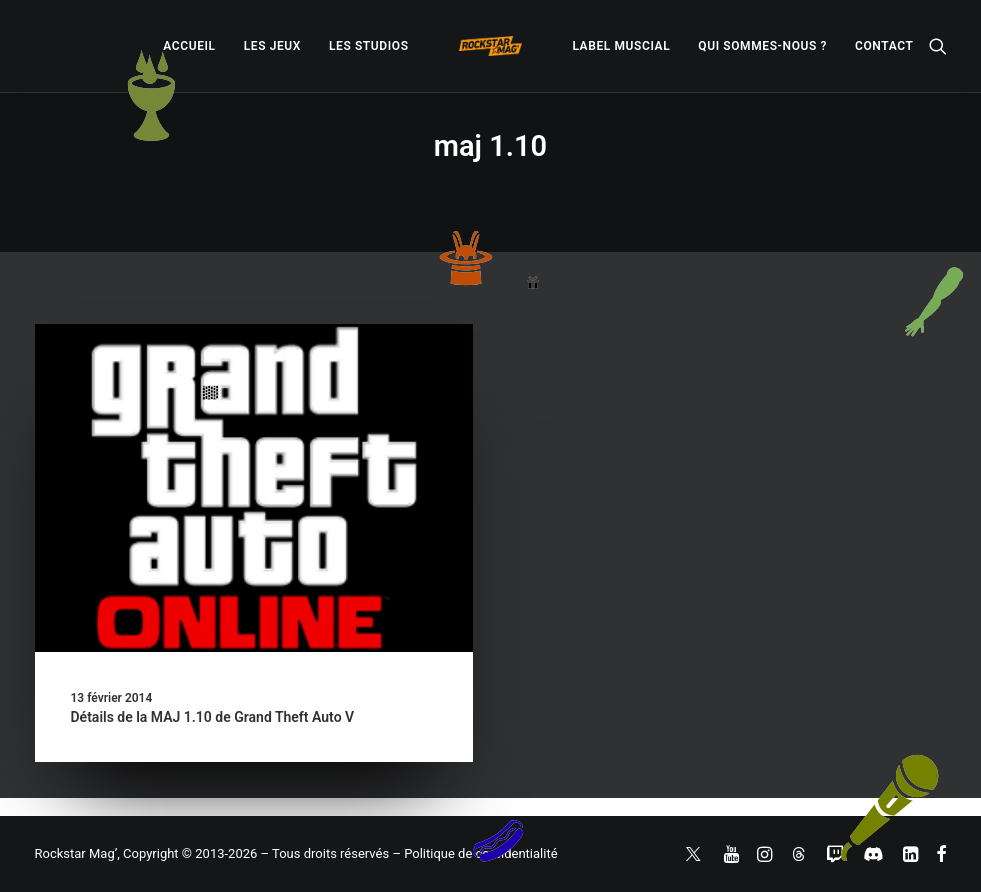 The width and height of the screenshot is (981, 892). What do you see at coordinates (466, 258) in the screenshot?
I see `access magic or special effects features` at bounding box center [466, 258].